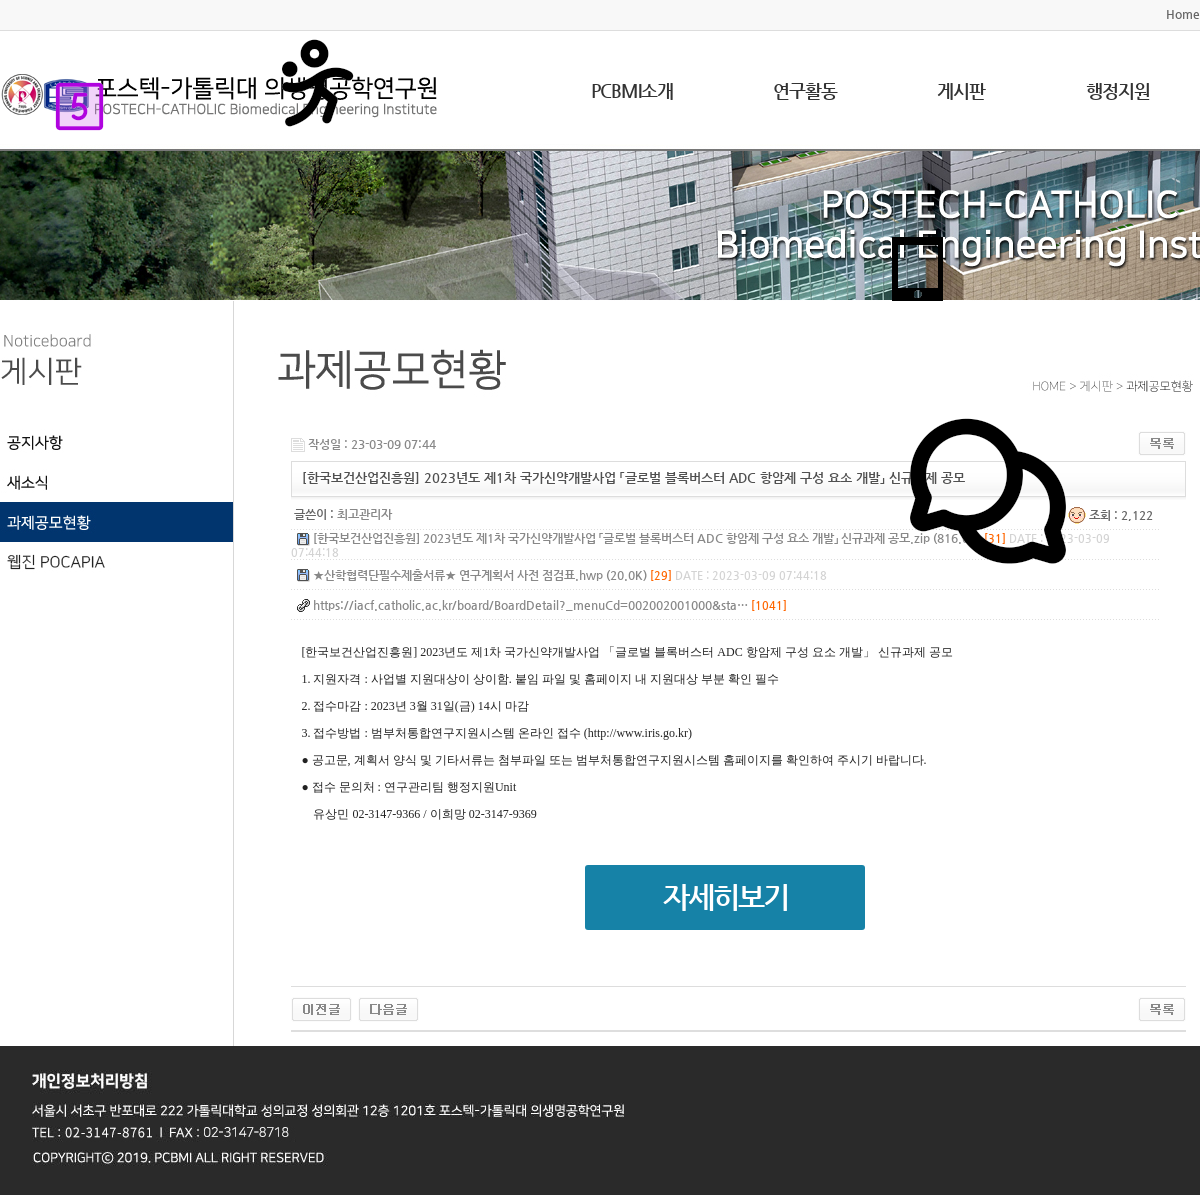 The image size is (1200, 1195). Describe the element at coordinates (919, 269) in the screenshot. I see `switch to tablet view or layout` at that location.